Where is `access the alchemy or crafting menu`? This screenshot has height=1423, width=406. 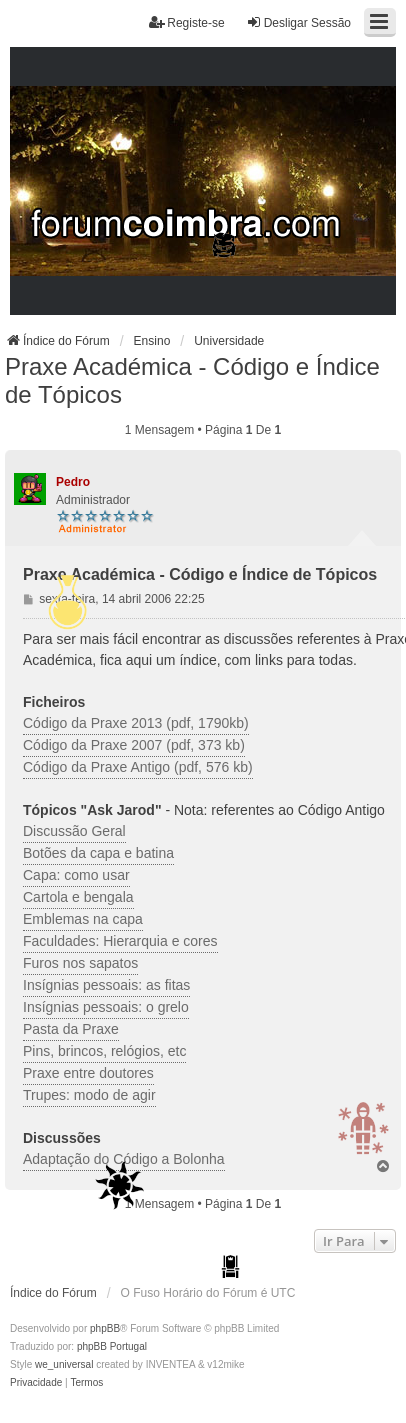 access the alchemy or crafting menu is located at coordinates (67, 602).